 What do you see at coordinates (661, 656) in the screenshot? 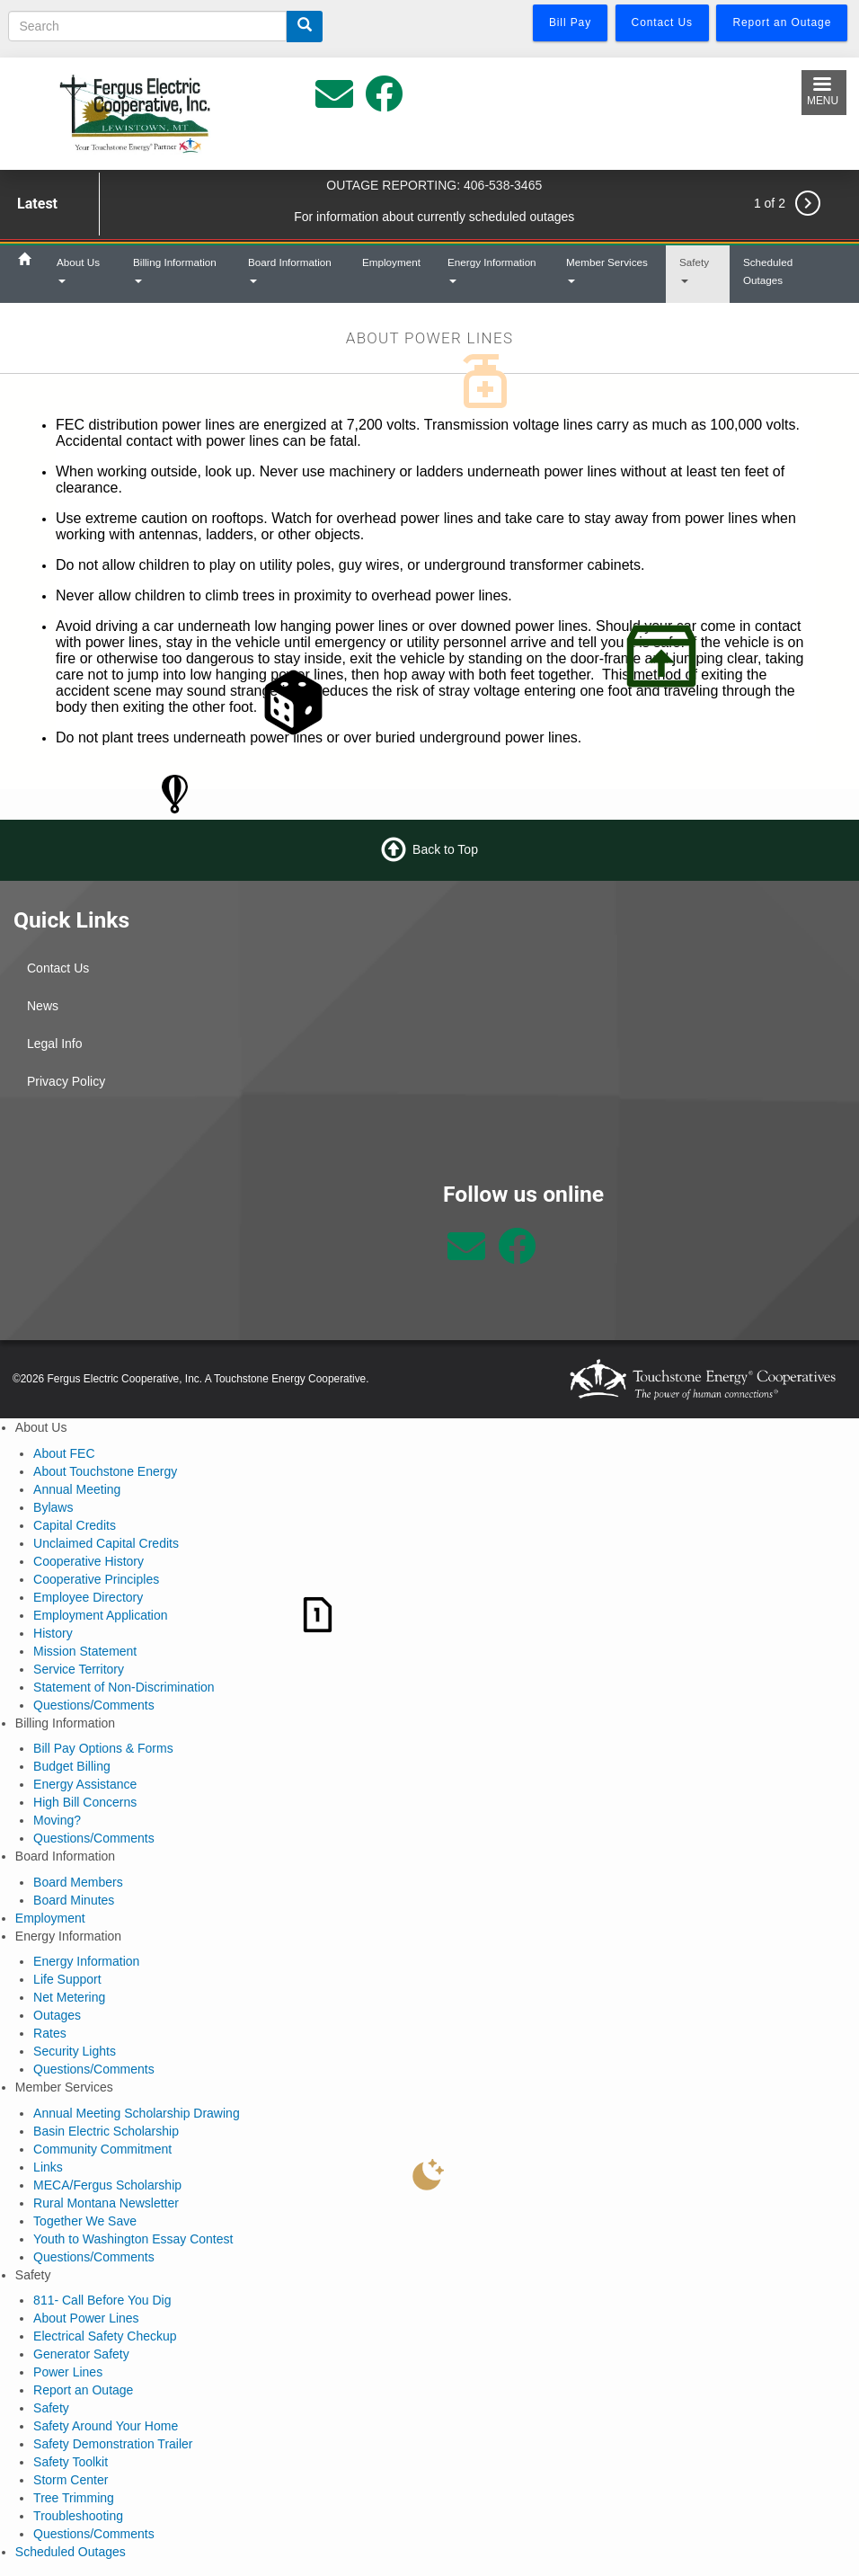
I see `unarchive a message or item from inbox` at bounding box center [661, 656].